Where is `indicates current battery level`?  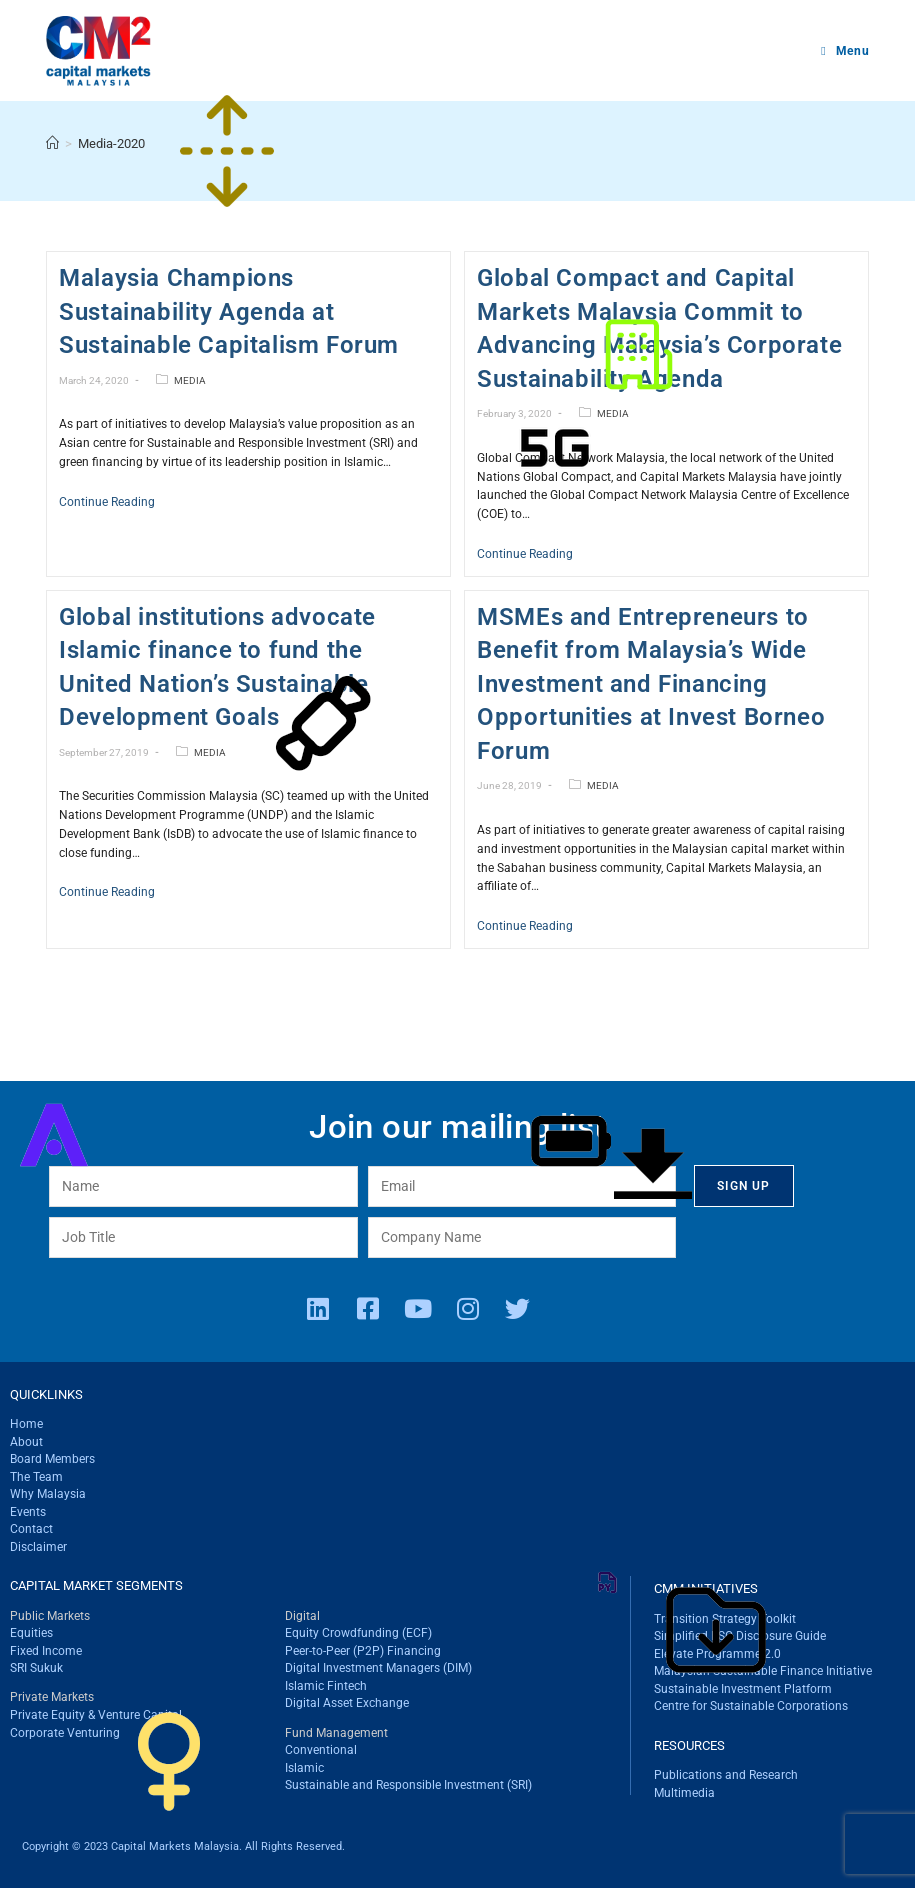
indicates current battery level is located at coordinates (569, 1141).